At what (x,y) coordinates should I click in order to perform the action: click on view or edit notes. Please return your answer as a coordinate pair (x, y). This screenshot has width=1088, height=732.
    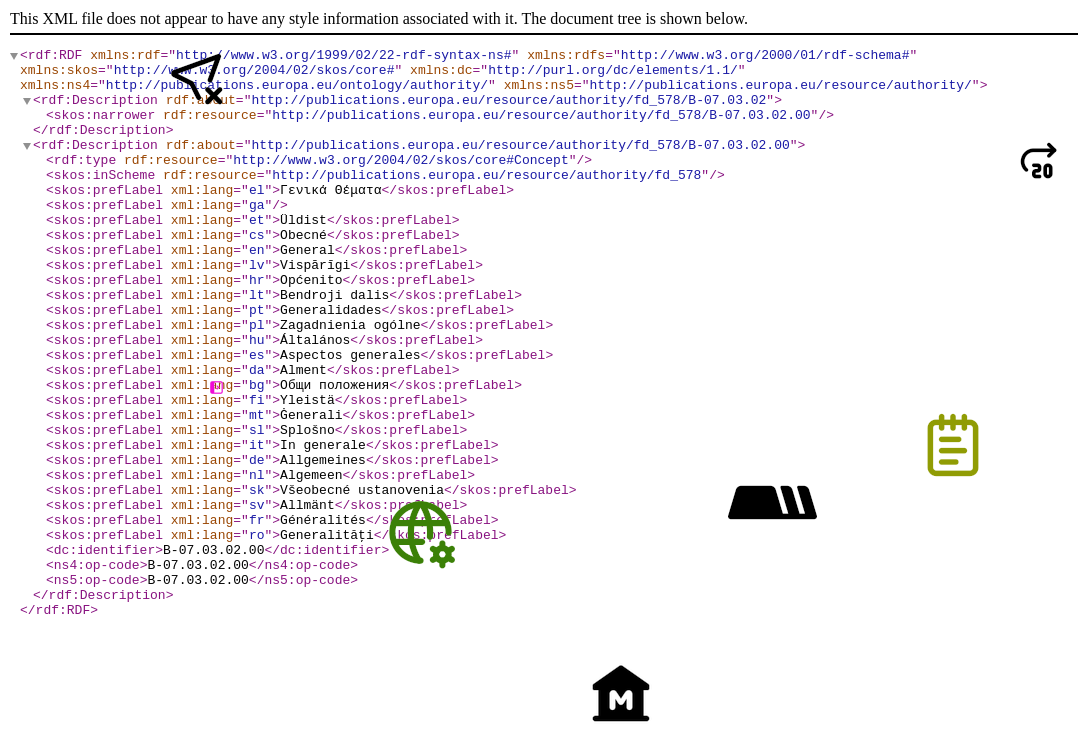
    Looking at the image, I should click on (953, 445).